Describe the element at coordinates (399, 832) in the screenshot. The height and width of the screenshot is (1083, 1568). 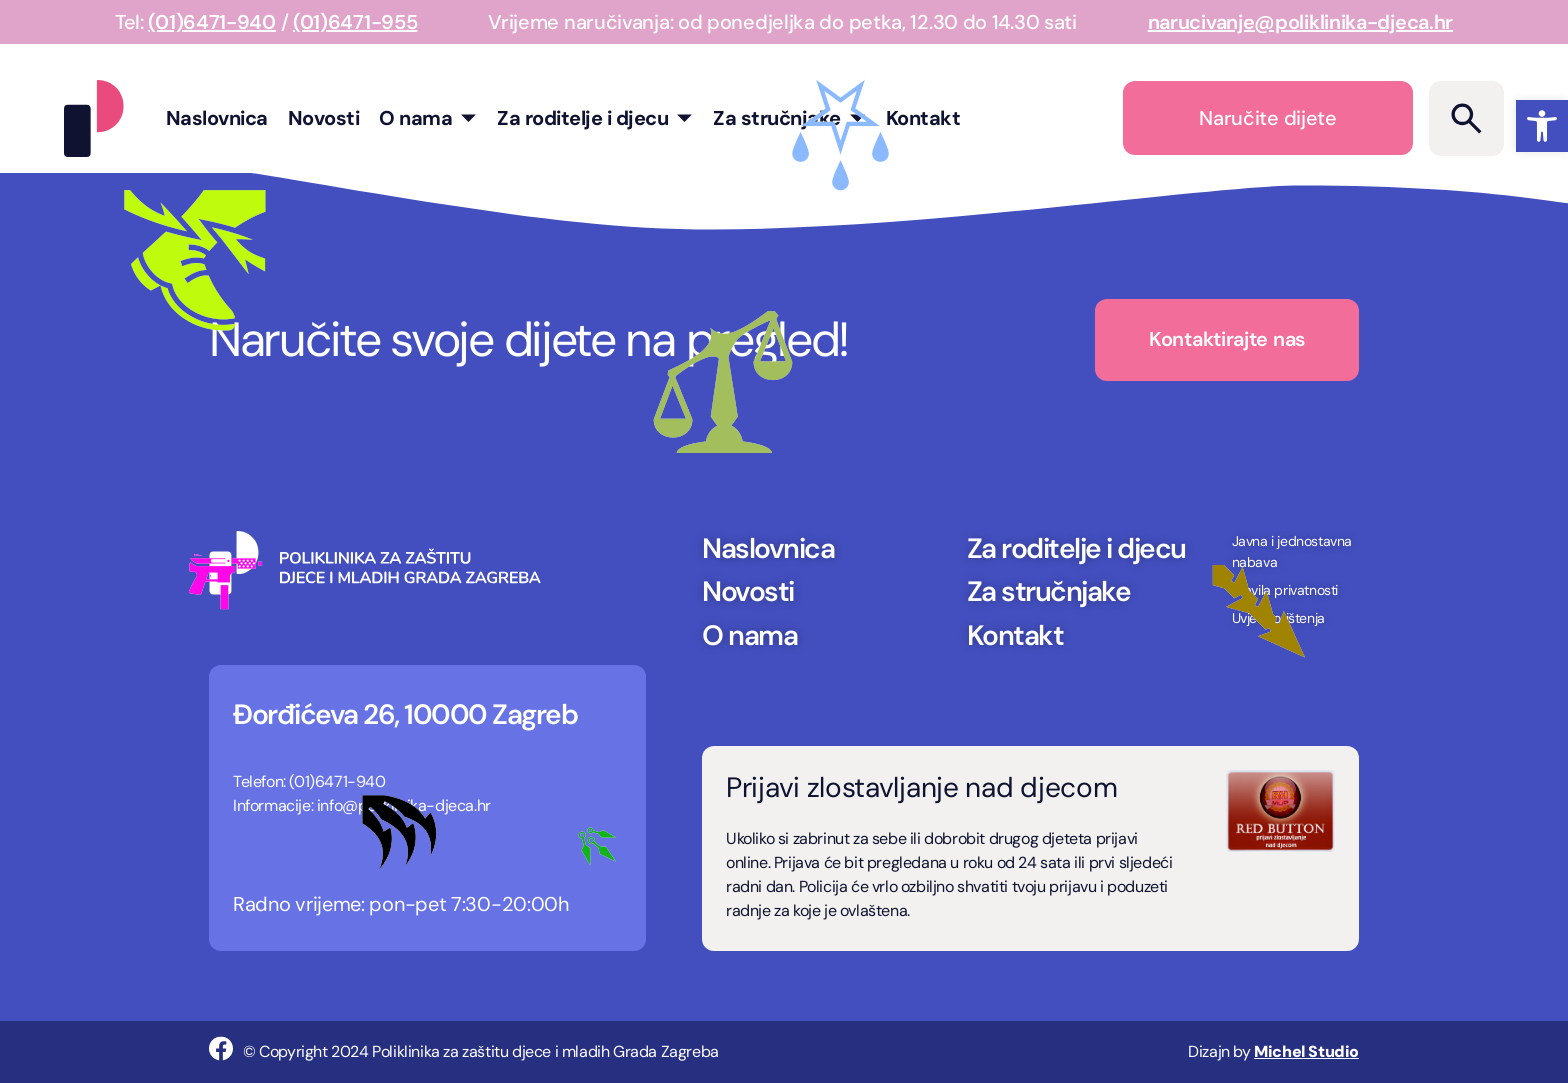
I see `select barbed nails ability or attack` at that location.